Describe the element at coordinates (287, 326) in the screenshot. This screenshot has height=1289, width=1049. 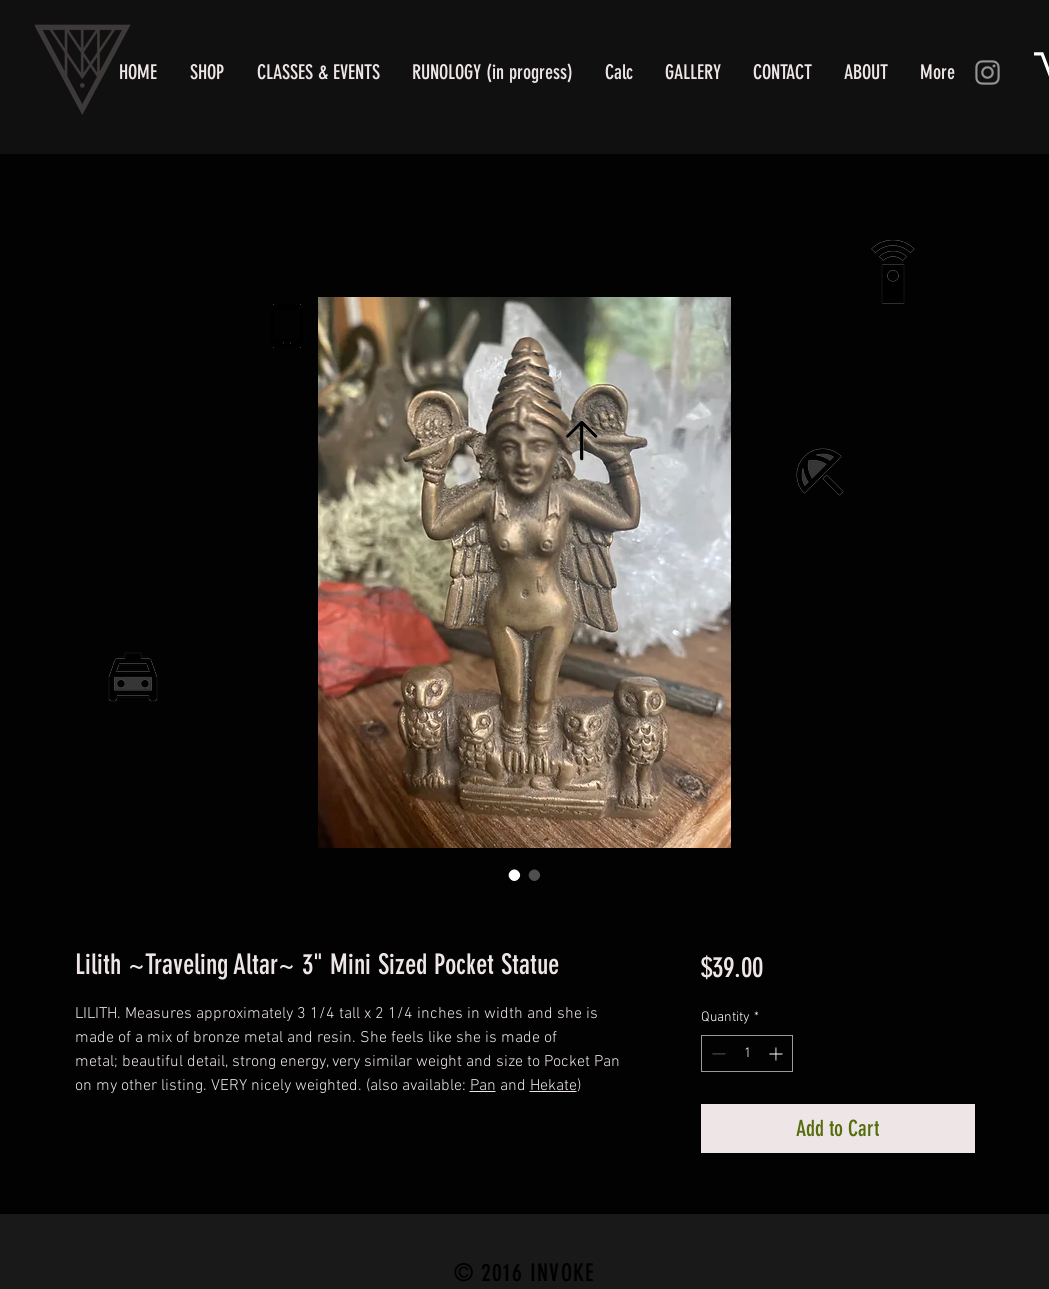
I see `switch to tablet view or mode` at that location.